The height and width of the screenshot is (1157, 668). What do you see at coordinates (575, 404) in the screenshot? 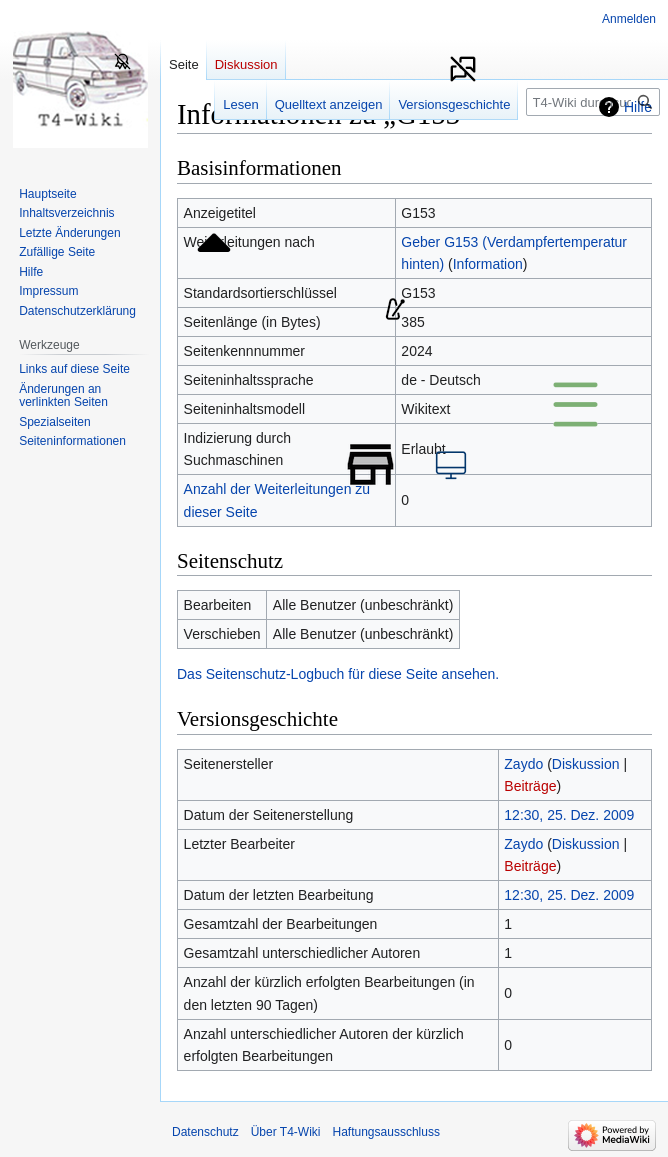
I see `toggle medium density view for list items` at bounding box center [575, 404].